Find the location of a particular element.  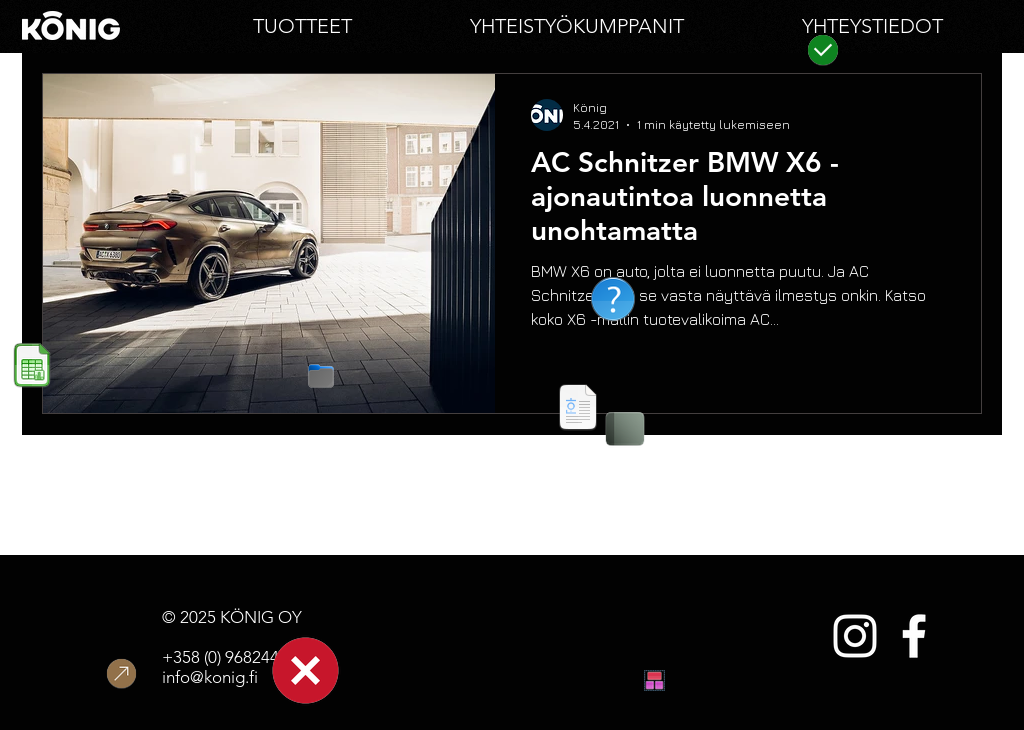

access help documentation or support is located at coordinates (613, 299).